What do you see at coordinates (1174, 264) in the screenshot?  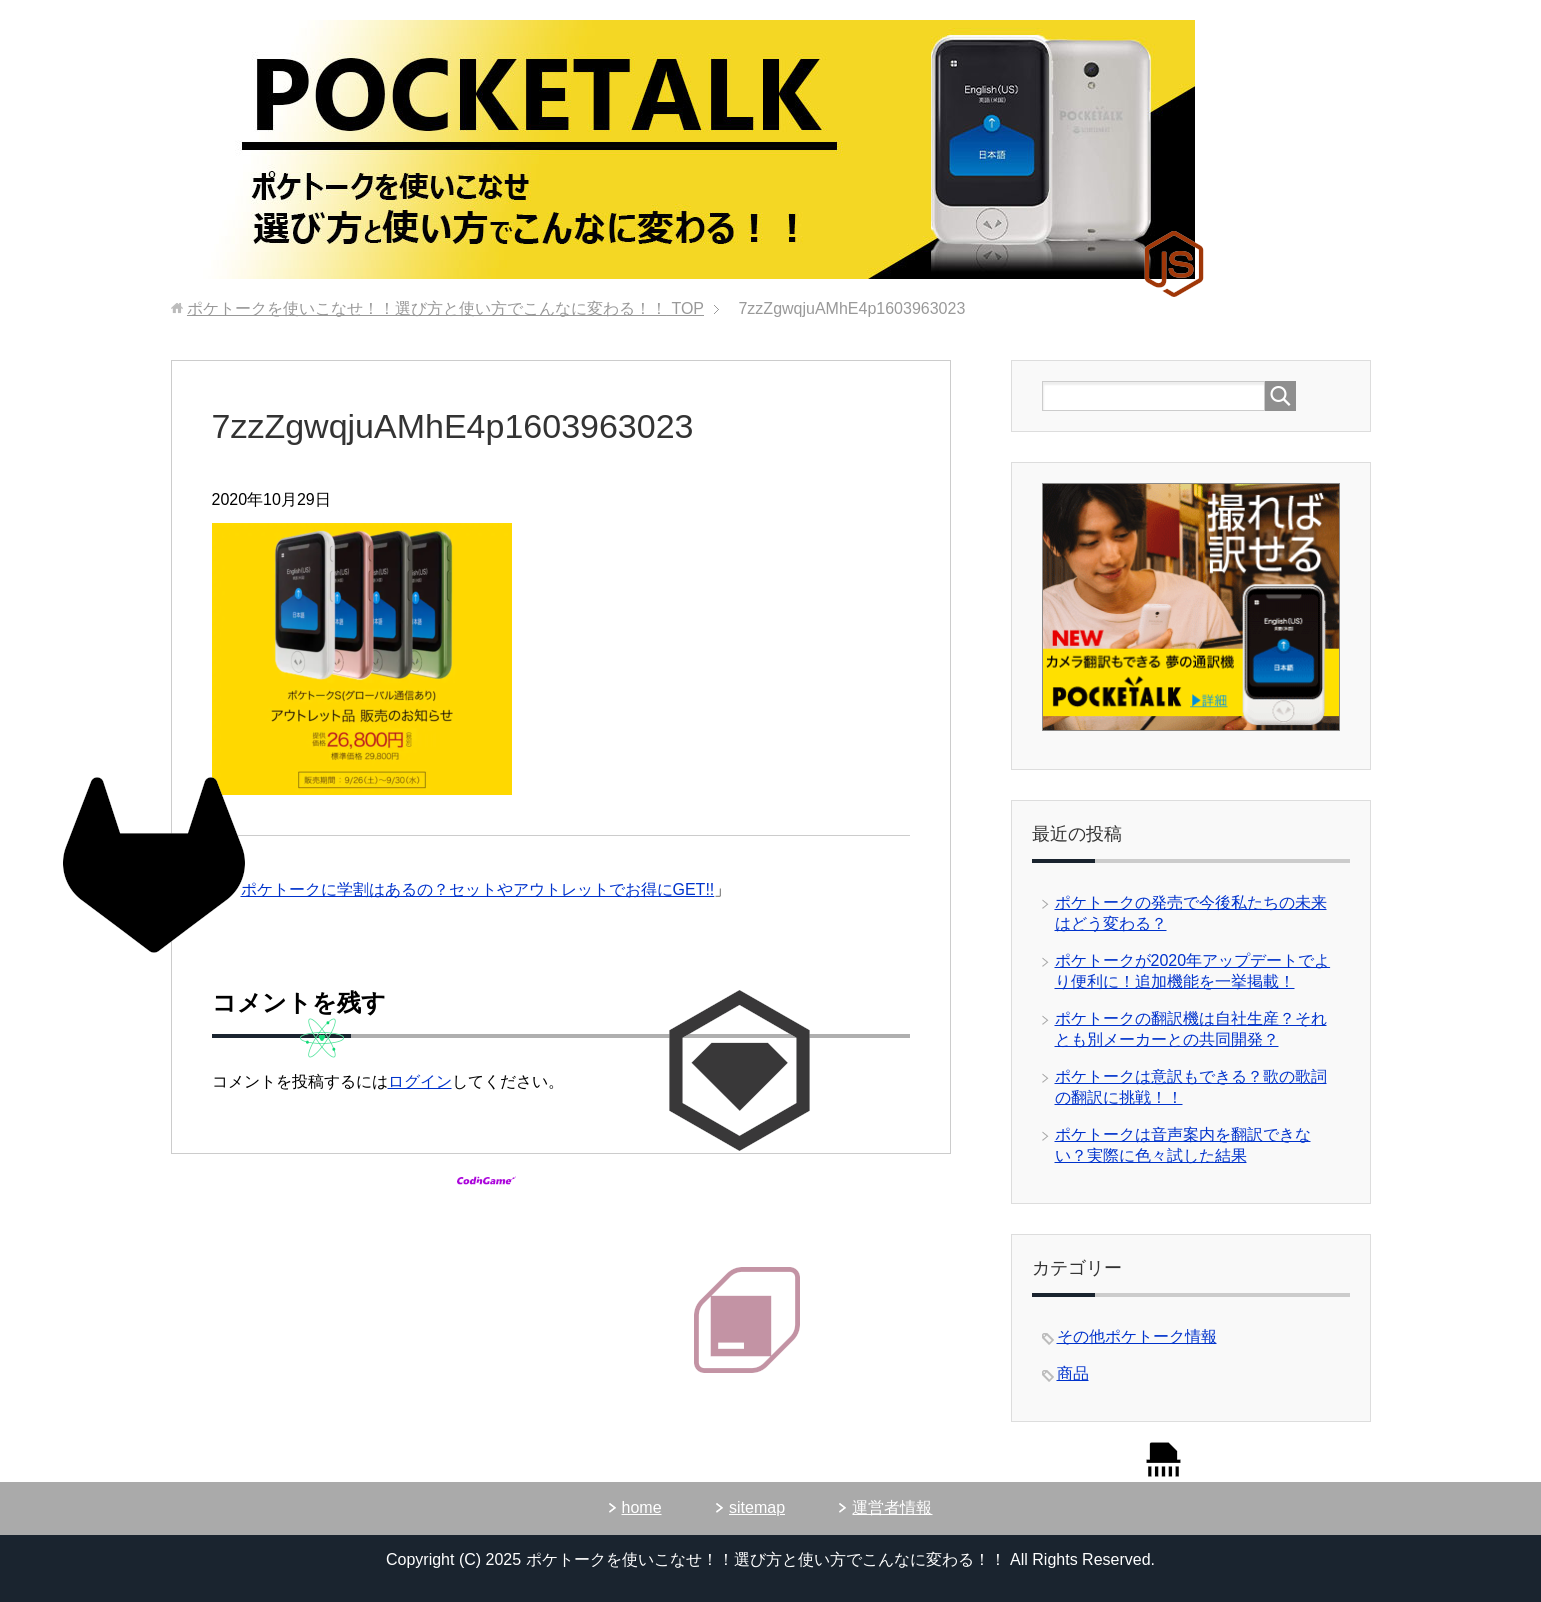 I see `Node.js runtime environment logo` at bounding box center [1174, 264].